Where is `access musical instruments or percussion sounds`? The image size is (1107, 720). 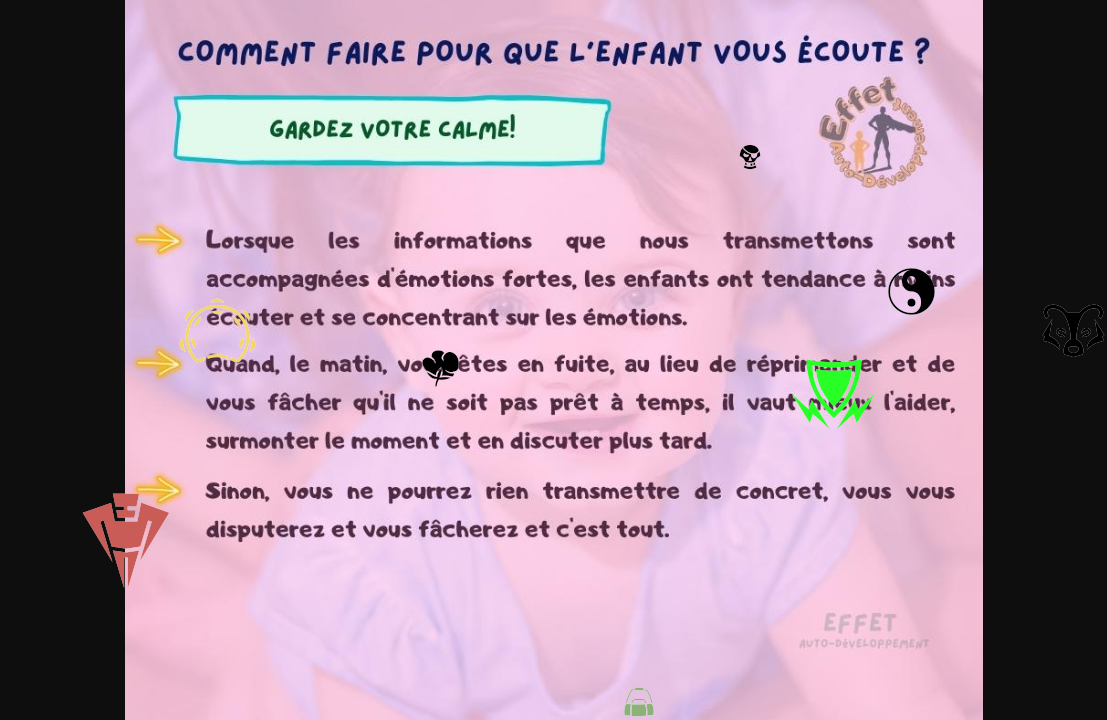
access musical instruments or percussion sounds is located at coordinates (217, 330).